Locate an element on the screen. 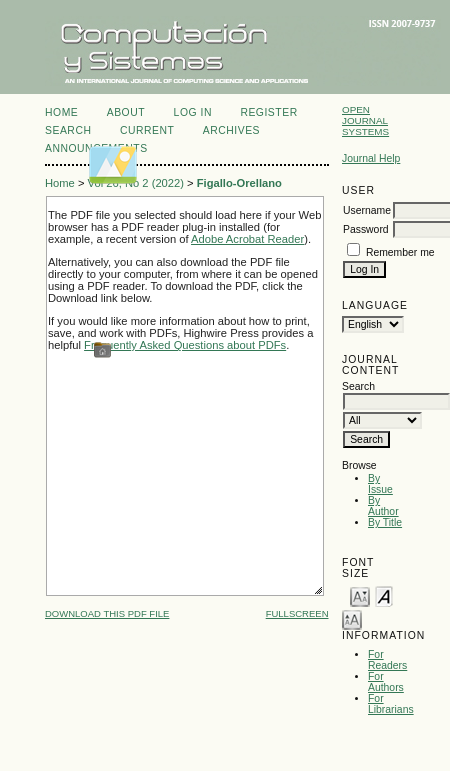  open graphics applications folder is located at coordinates (113, 165).